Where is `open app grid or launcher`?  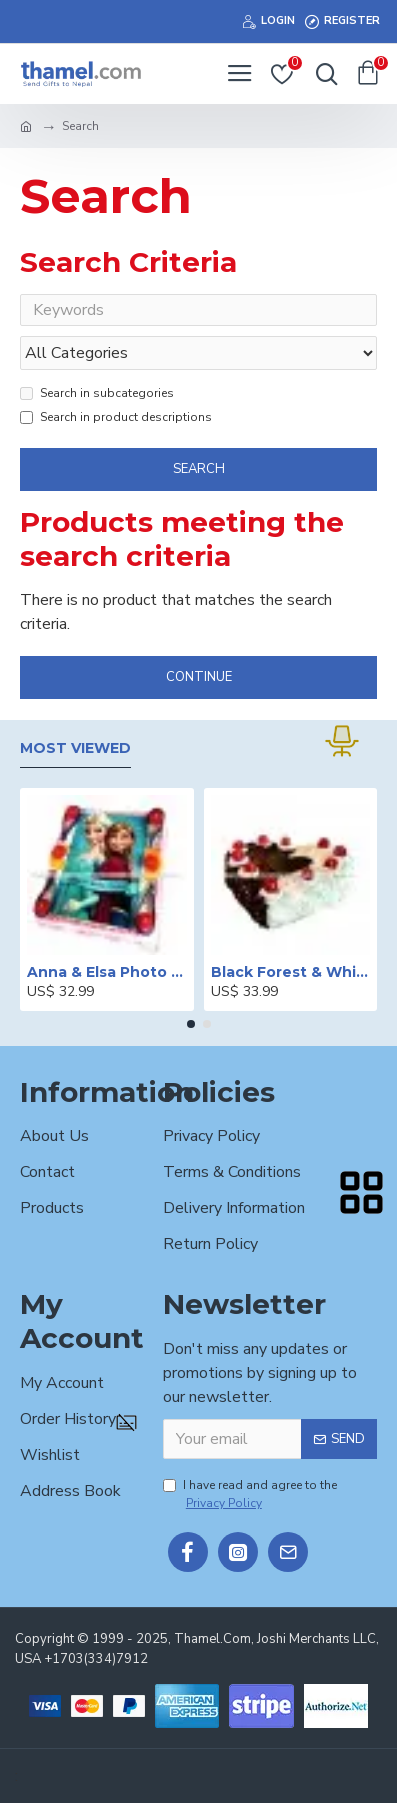
open app grid or launcher is located at coordinates (361, 1192).